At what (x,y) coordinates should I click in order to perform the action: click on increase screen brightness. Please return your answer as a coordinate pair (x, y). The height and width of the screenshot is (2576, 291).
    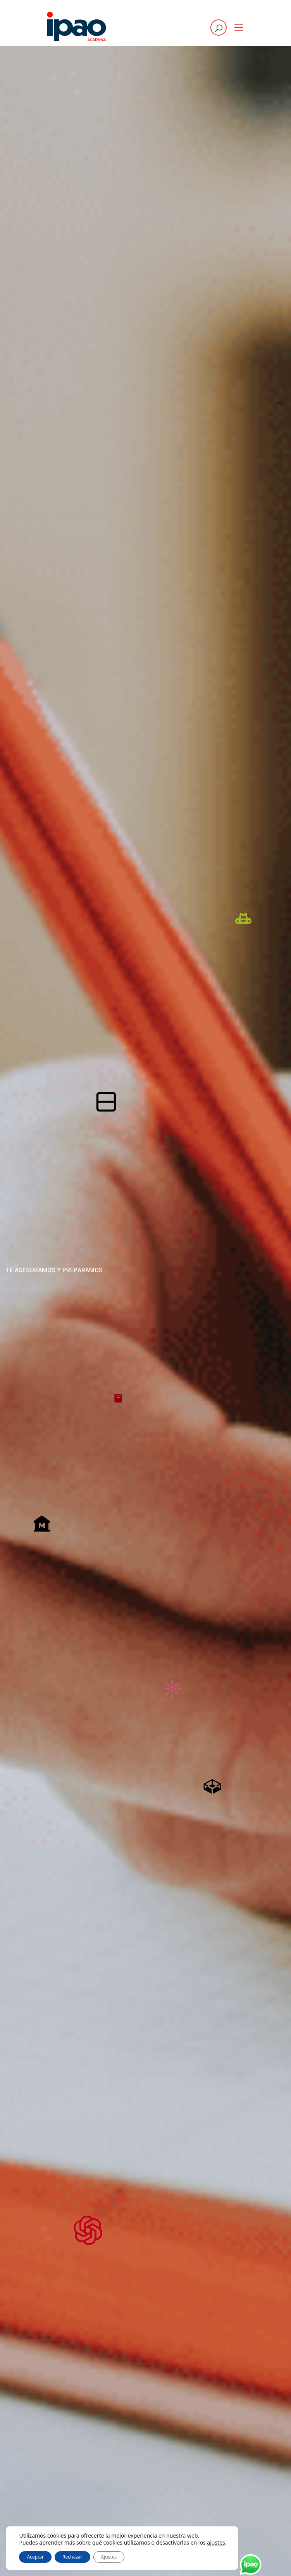
    Looking at the image, I should click on (172, 1689).